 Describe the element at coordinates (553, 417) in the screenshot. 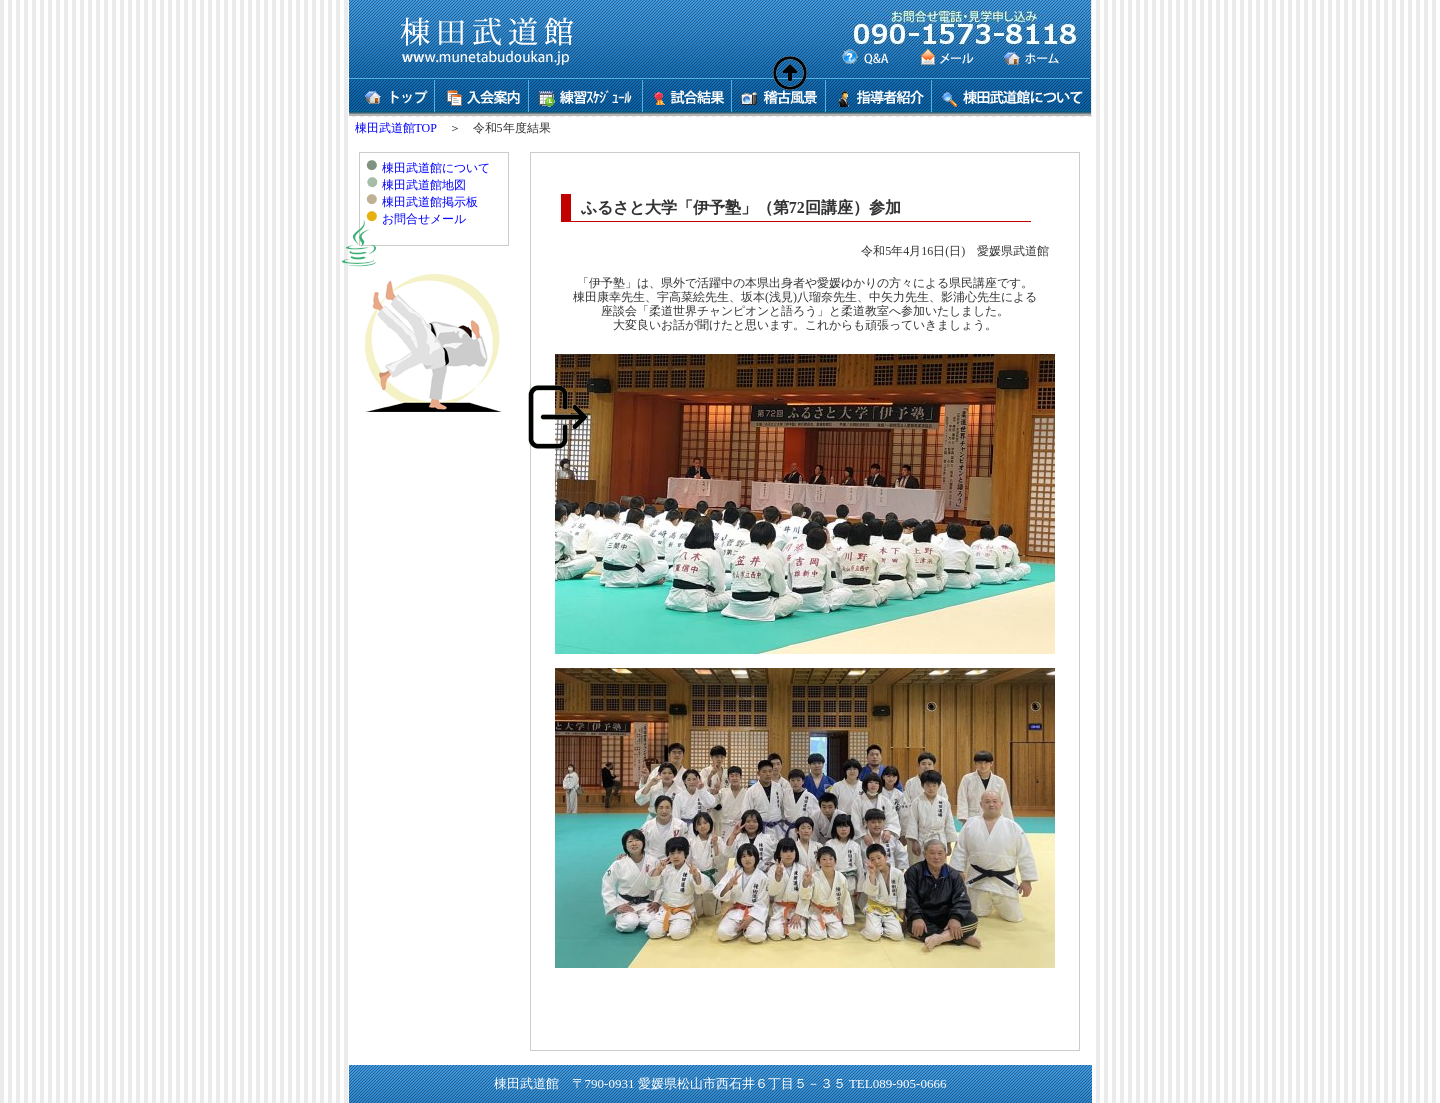

I see `log out of your account` at that location.